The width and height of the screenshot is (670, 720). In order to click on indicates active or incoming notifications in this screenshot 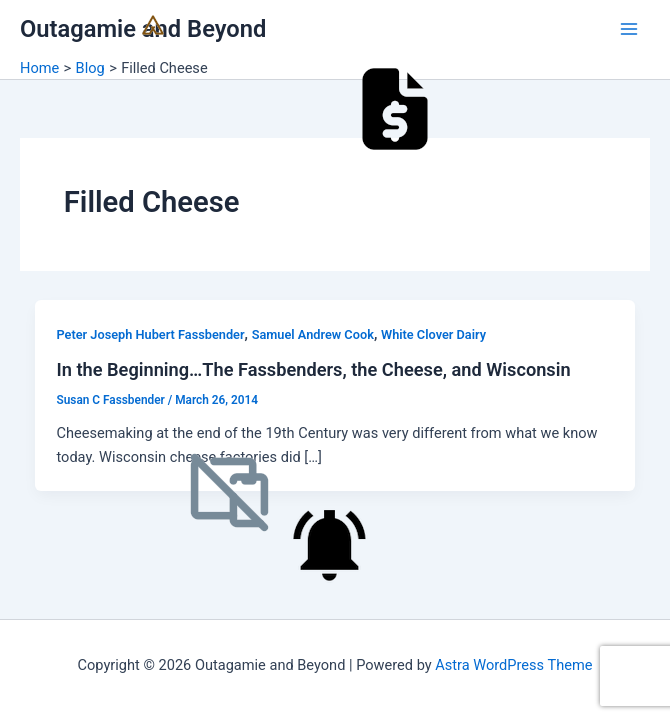, I will do `click(329, 544)`.